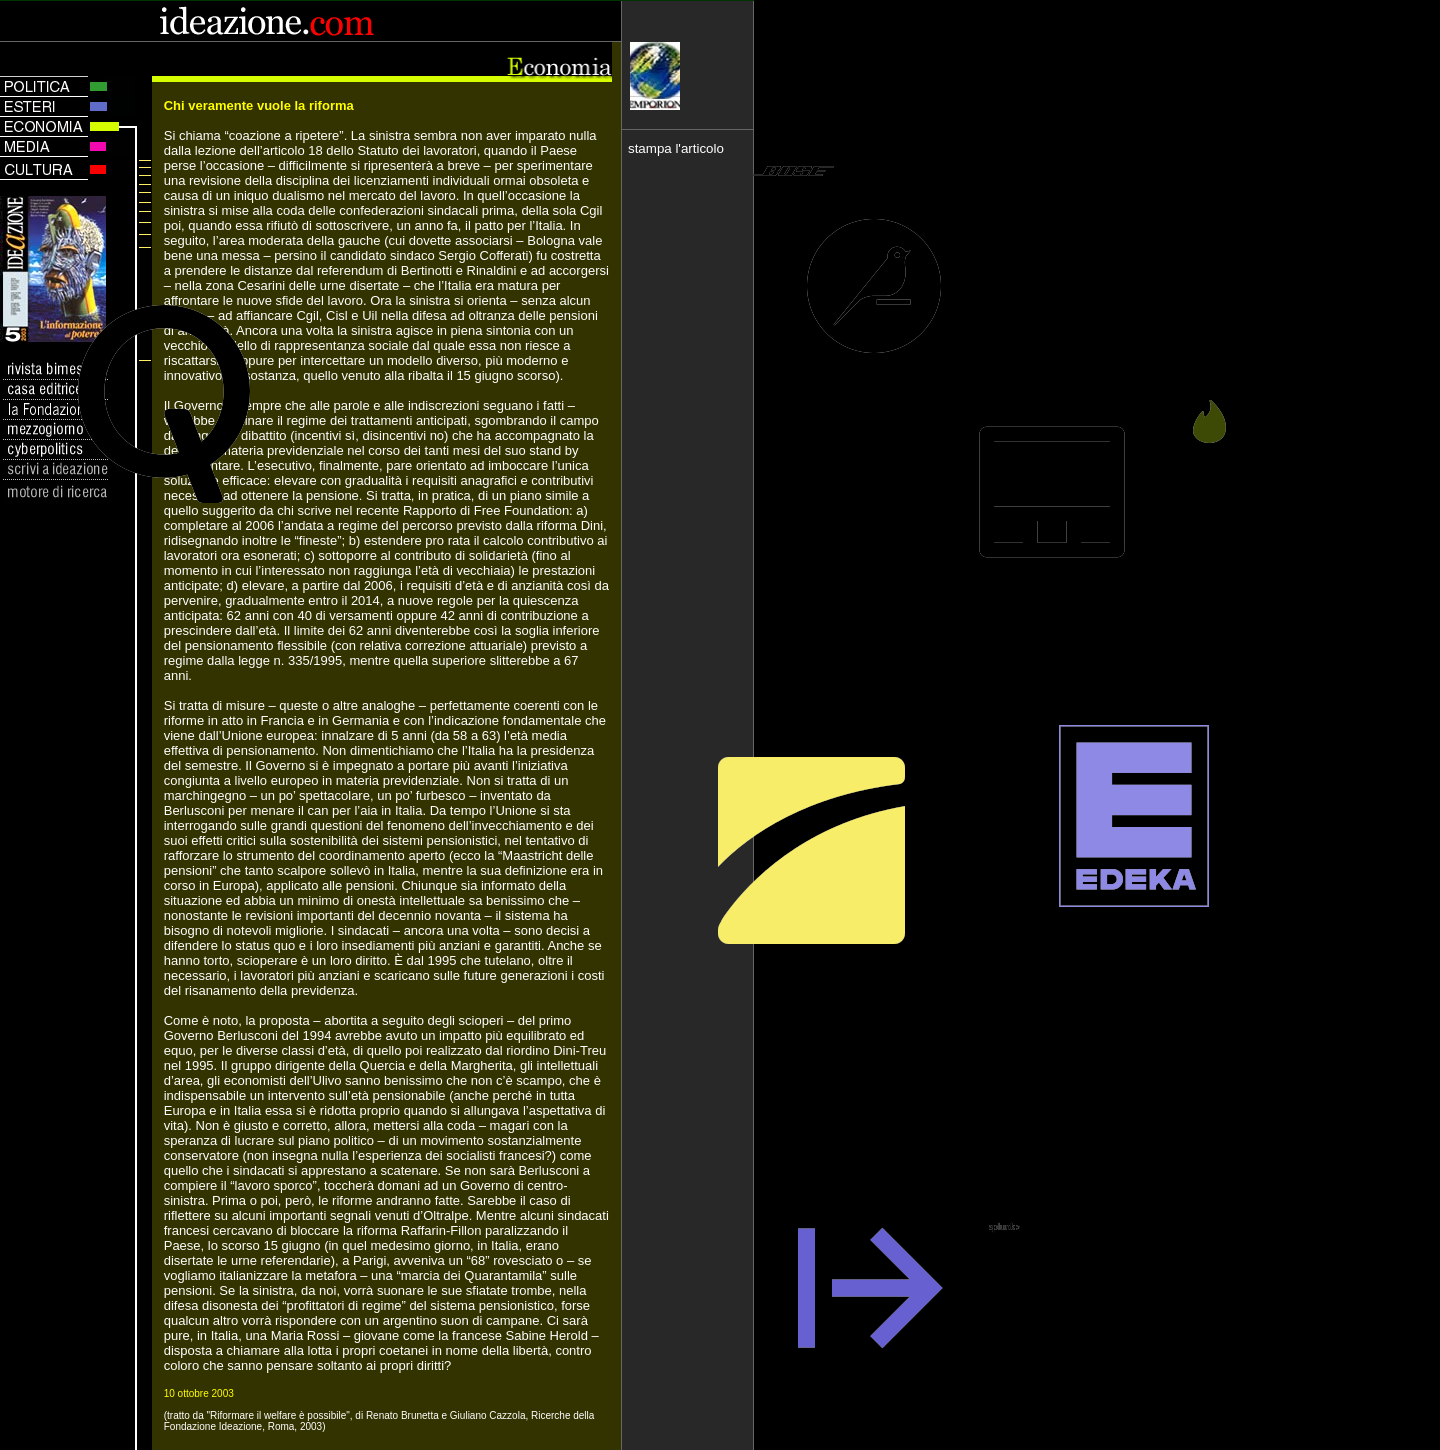  I want to click on open Dataiku application, so click(874, 286).